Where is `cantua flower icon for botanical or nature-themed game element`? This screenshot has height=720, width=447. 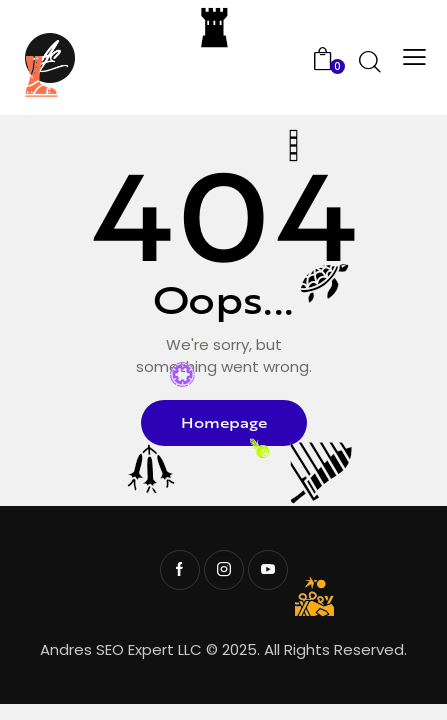
cantua flower icon for botanical or nature-themed game element is located at coordinates (151, 469).